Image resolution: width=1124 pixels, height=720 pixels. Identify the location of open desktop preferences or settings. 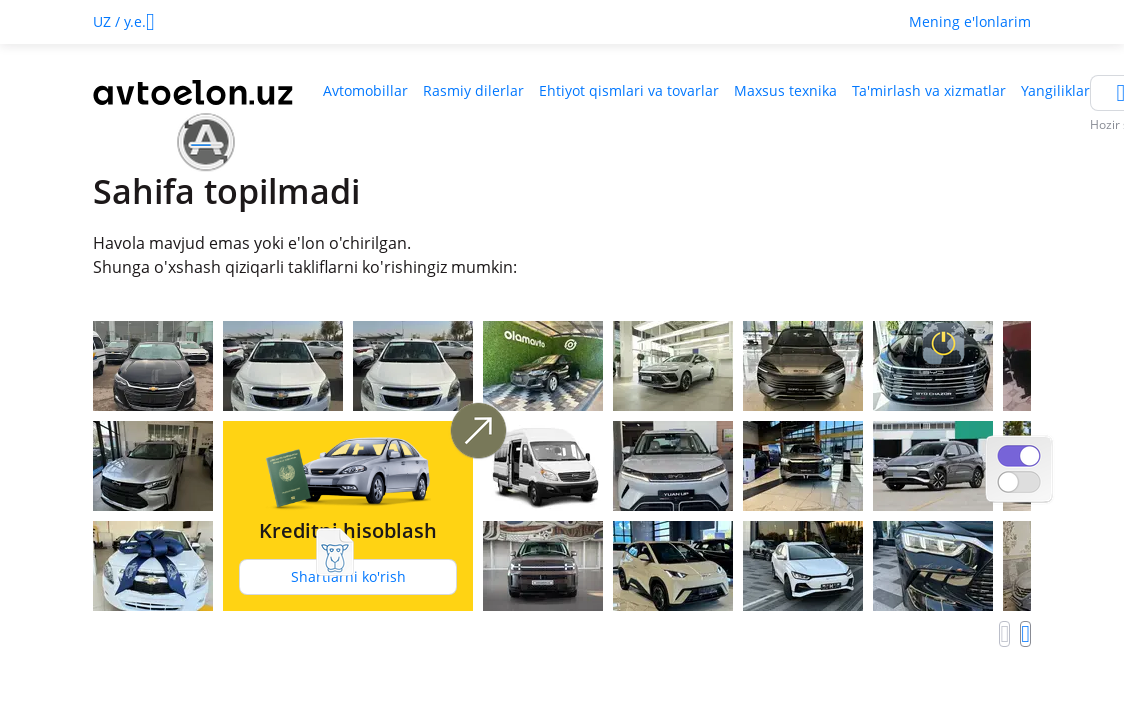
(1019, 469).